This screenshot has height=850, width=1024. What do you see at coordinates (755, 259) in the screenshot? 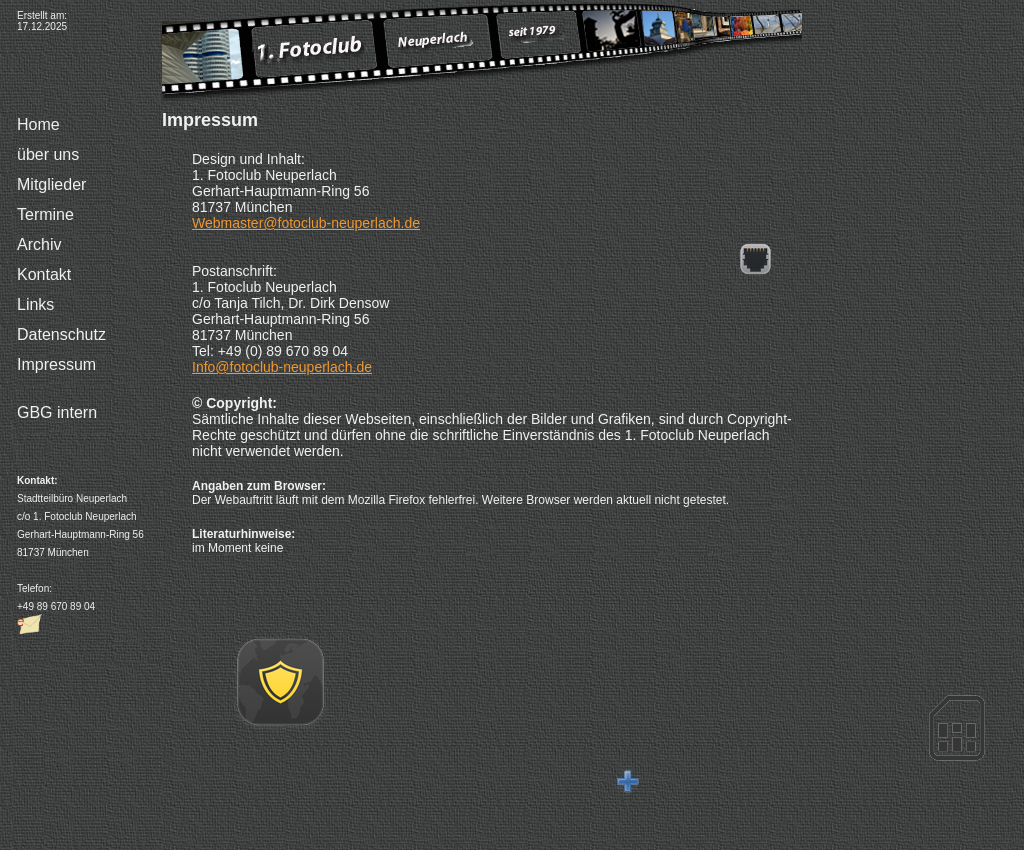
I see `open ethernet network preferences` at bounding box center [755, 259].